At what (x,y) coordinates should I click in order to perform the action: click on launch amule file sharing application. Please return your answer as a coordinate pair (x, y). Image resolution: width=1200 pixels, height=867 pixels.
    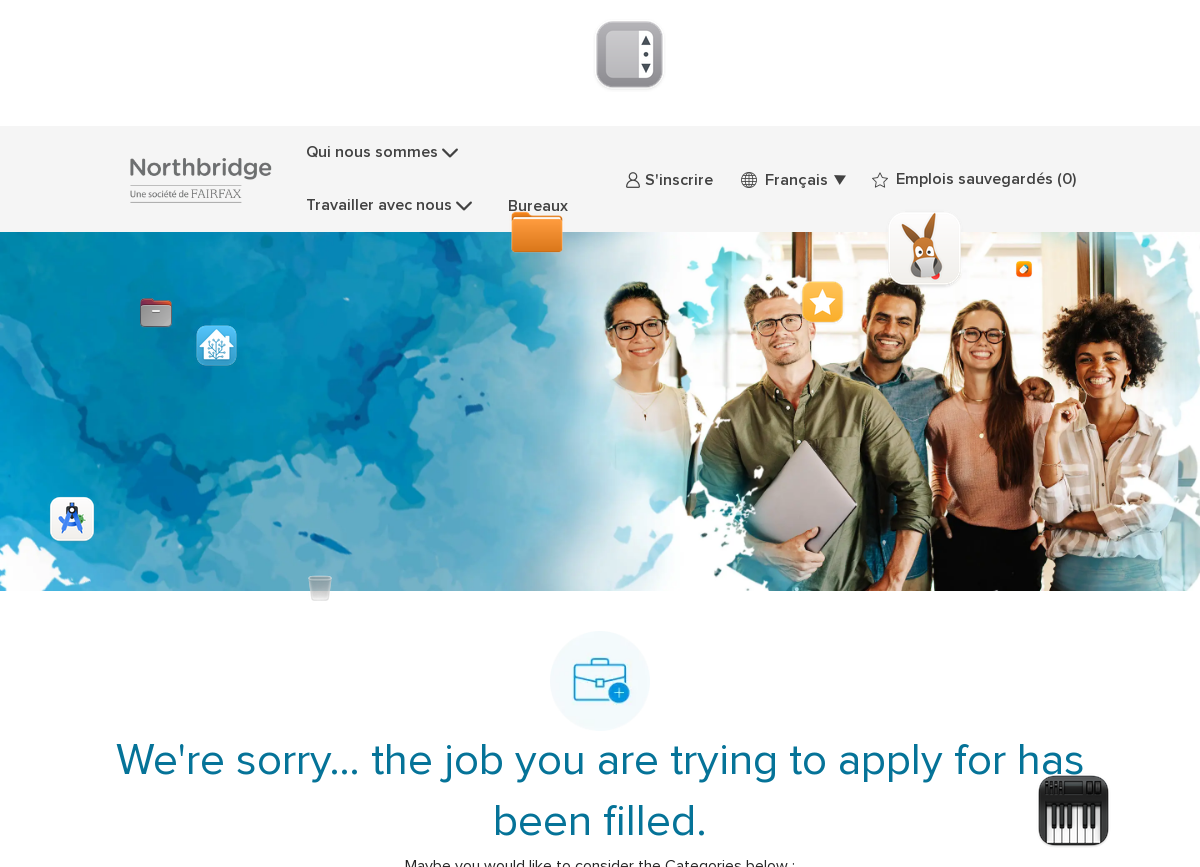
    Looking at the image, I should click on (924, 248).